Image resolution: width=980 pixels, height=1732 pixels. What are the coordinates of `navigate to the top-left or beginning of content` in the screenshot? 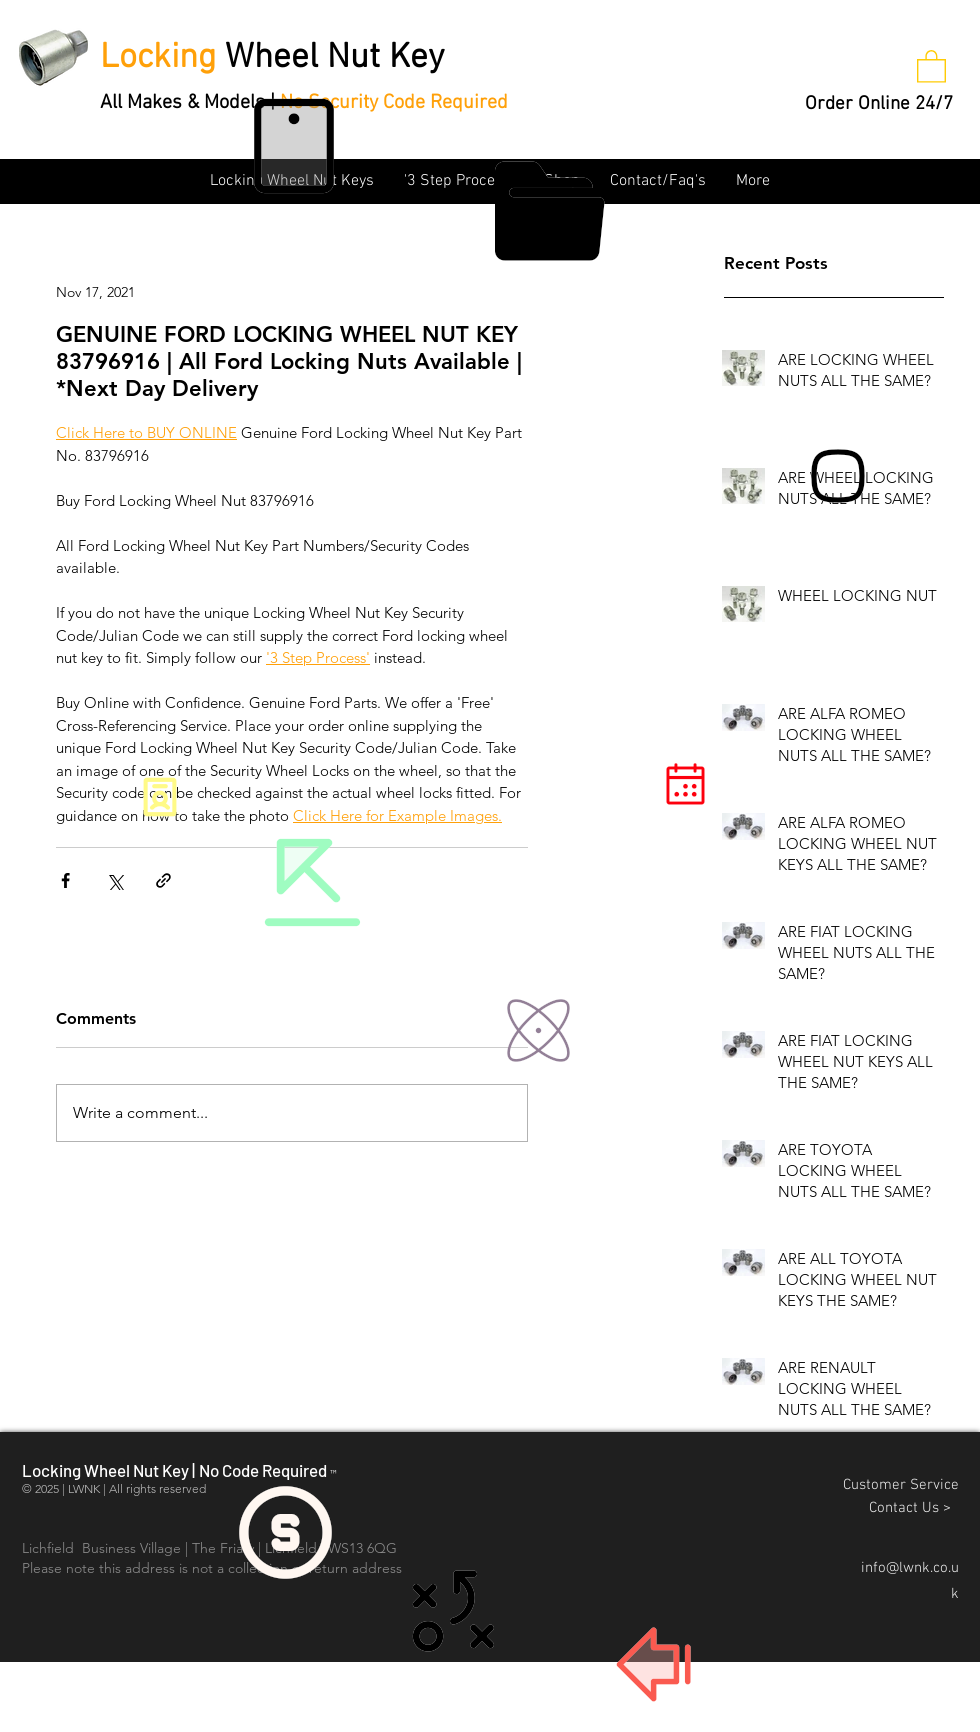 It's located at (308, 882).